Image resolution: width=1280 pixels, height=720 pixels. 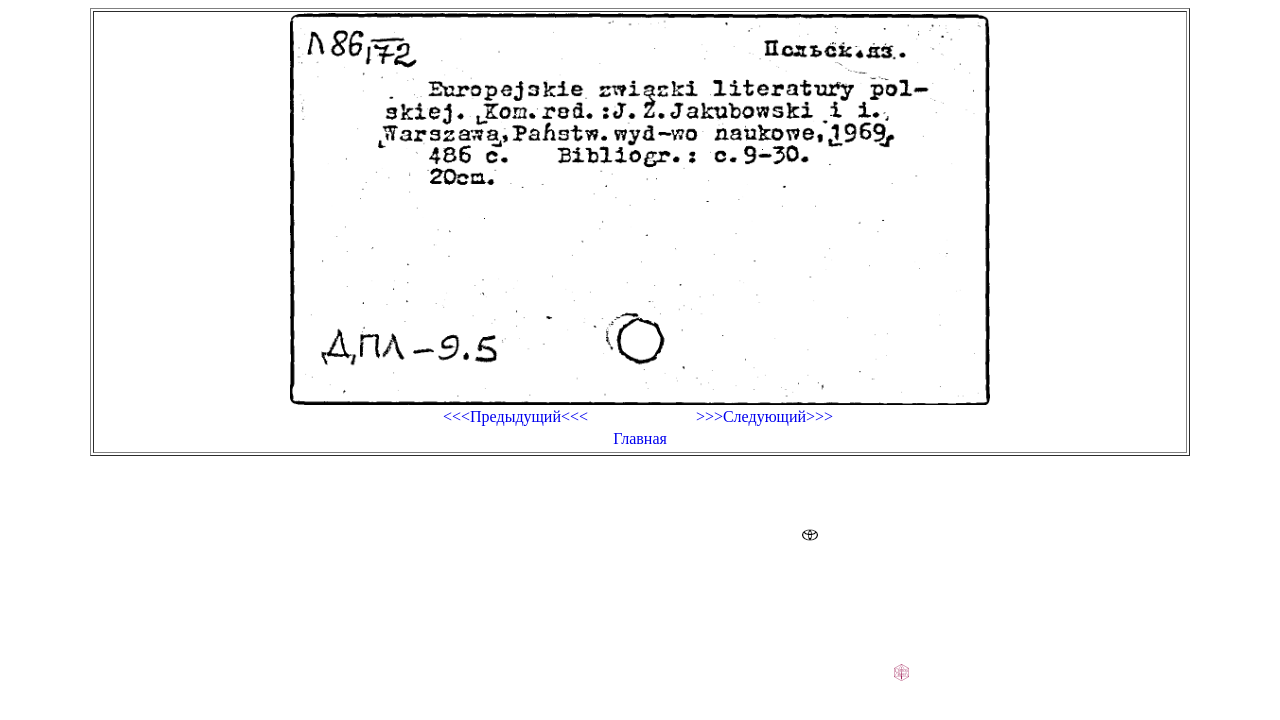 What do you see at coordinates (810, 535) in the screenshot?
I see `Toyota brand logo` at bounding box center [810, 535].